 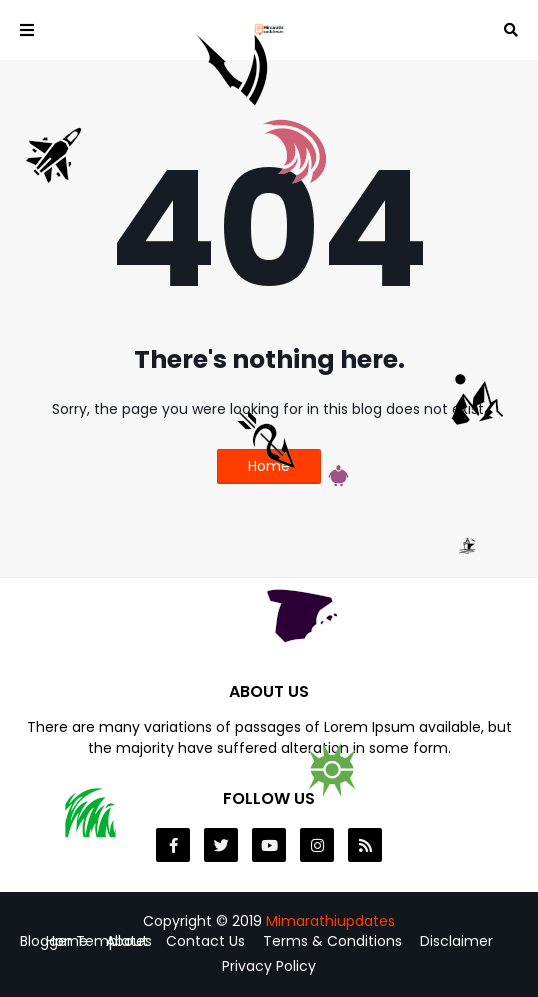 What do you see at coordinates (332, 770) in the screenshot?
I see `select spiked shell item or armor in game inventory` at bounding box center [332, 770].